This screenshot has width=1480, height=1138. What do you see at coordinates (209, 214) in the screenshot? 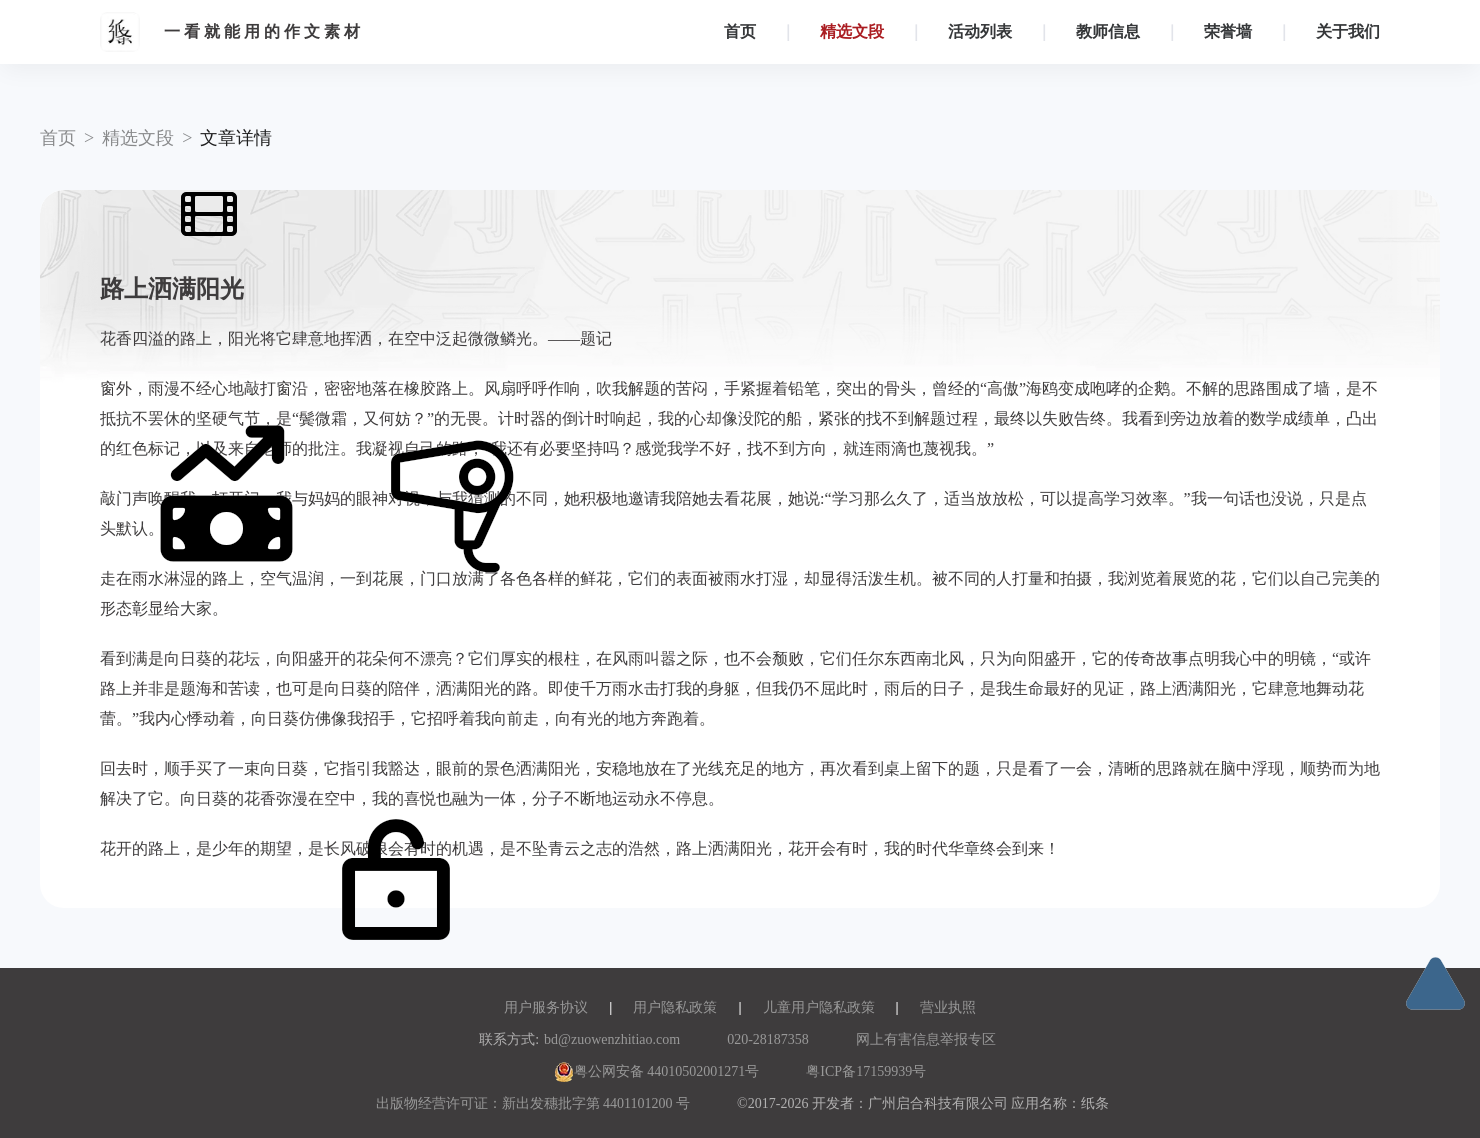
I see `access video or film content` at bounding box center [209, 214].